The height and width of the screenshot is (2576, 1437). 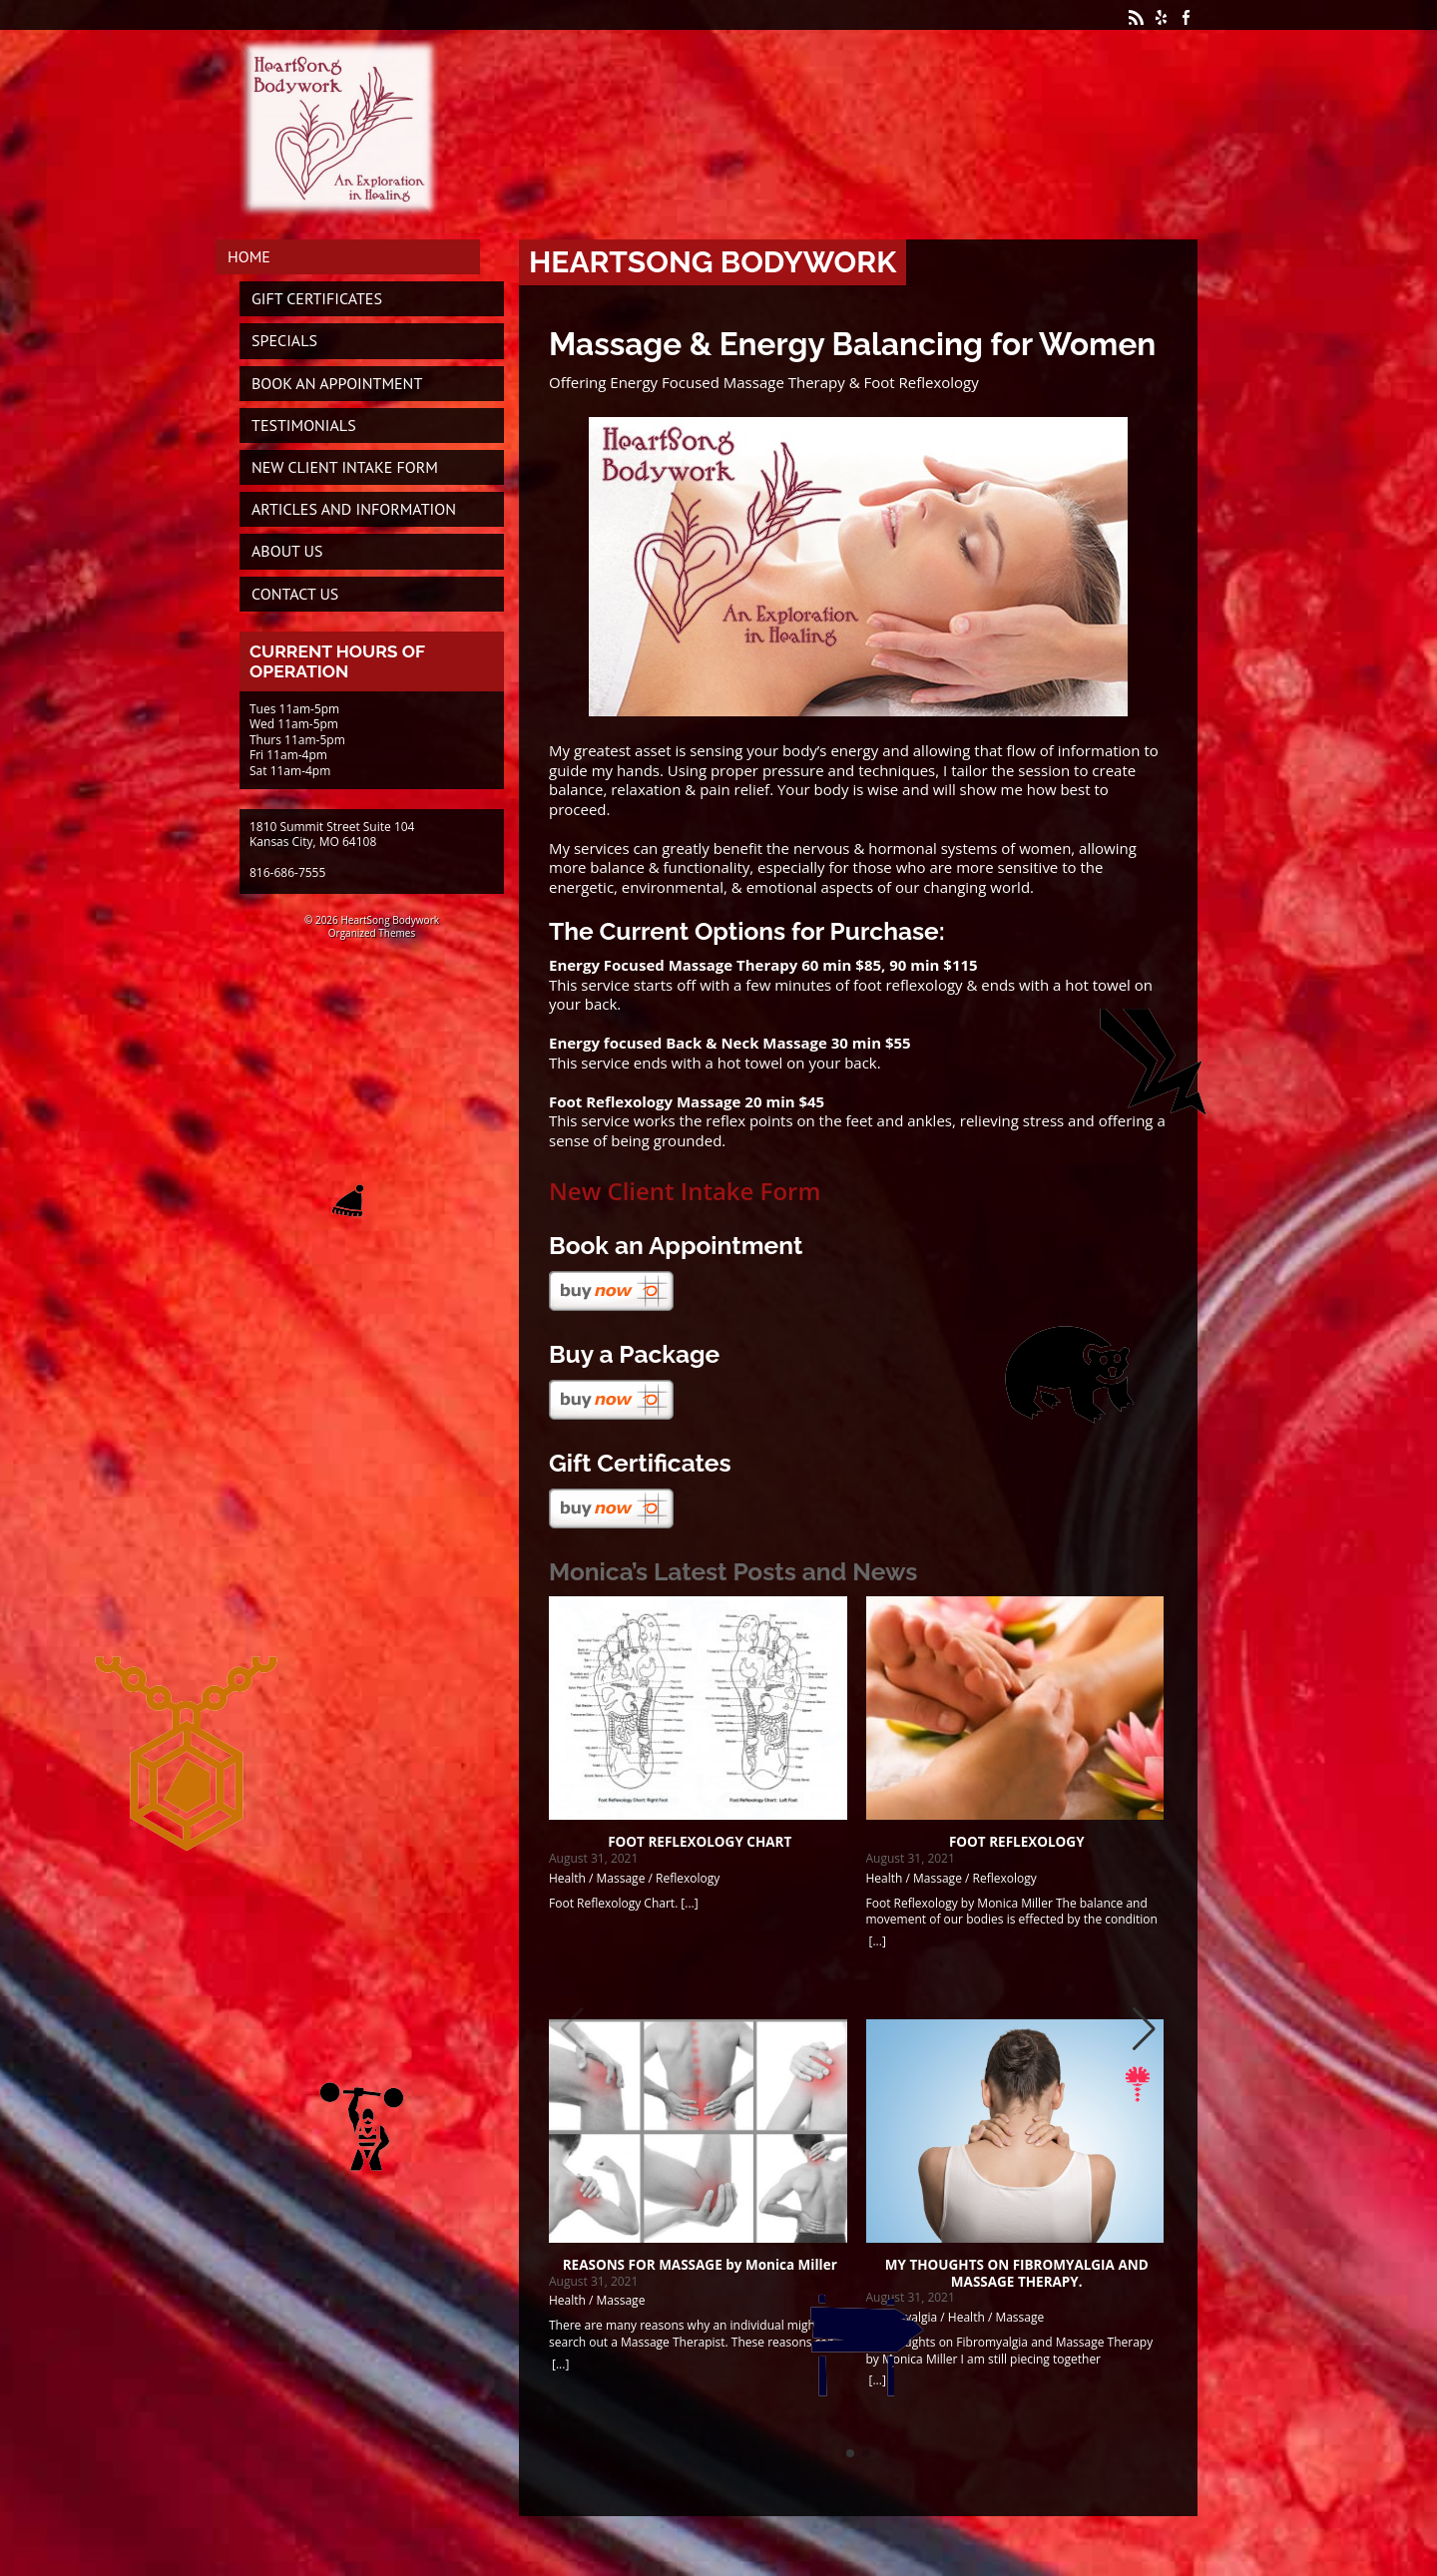 What do you see at coordinates (1138, 2084) in the screenshot?
I see `access neuroscience or brain-related content` at bounding box center [1138, 2084].